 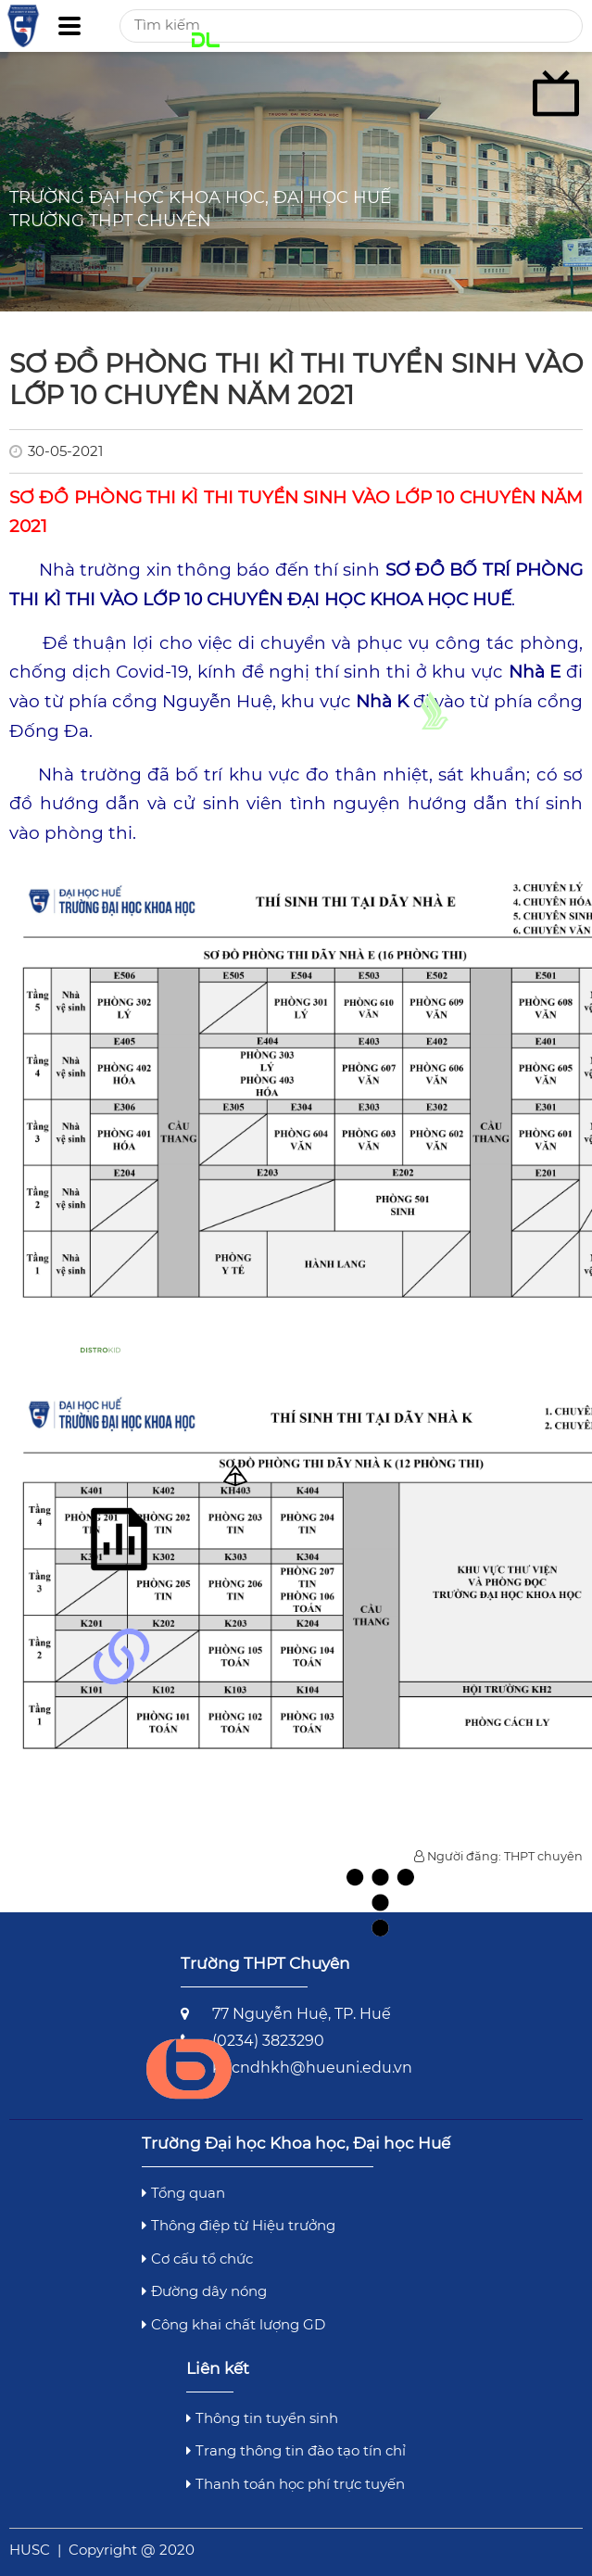 What do you see at coordinates (121, 1656) in the screenshot?
I see `view linked accounts or connections` at bounding box center [121, 1656].